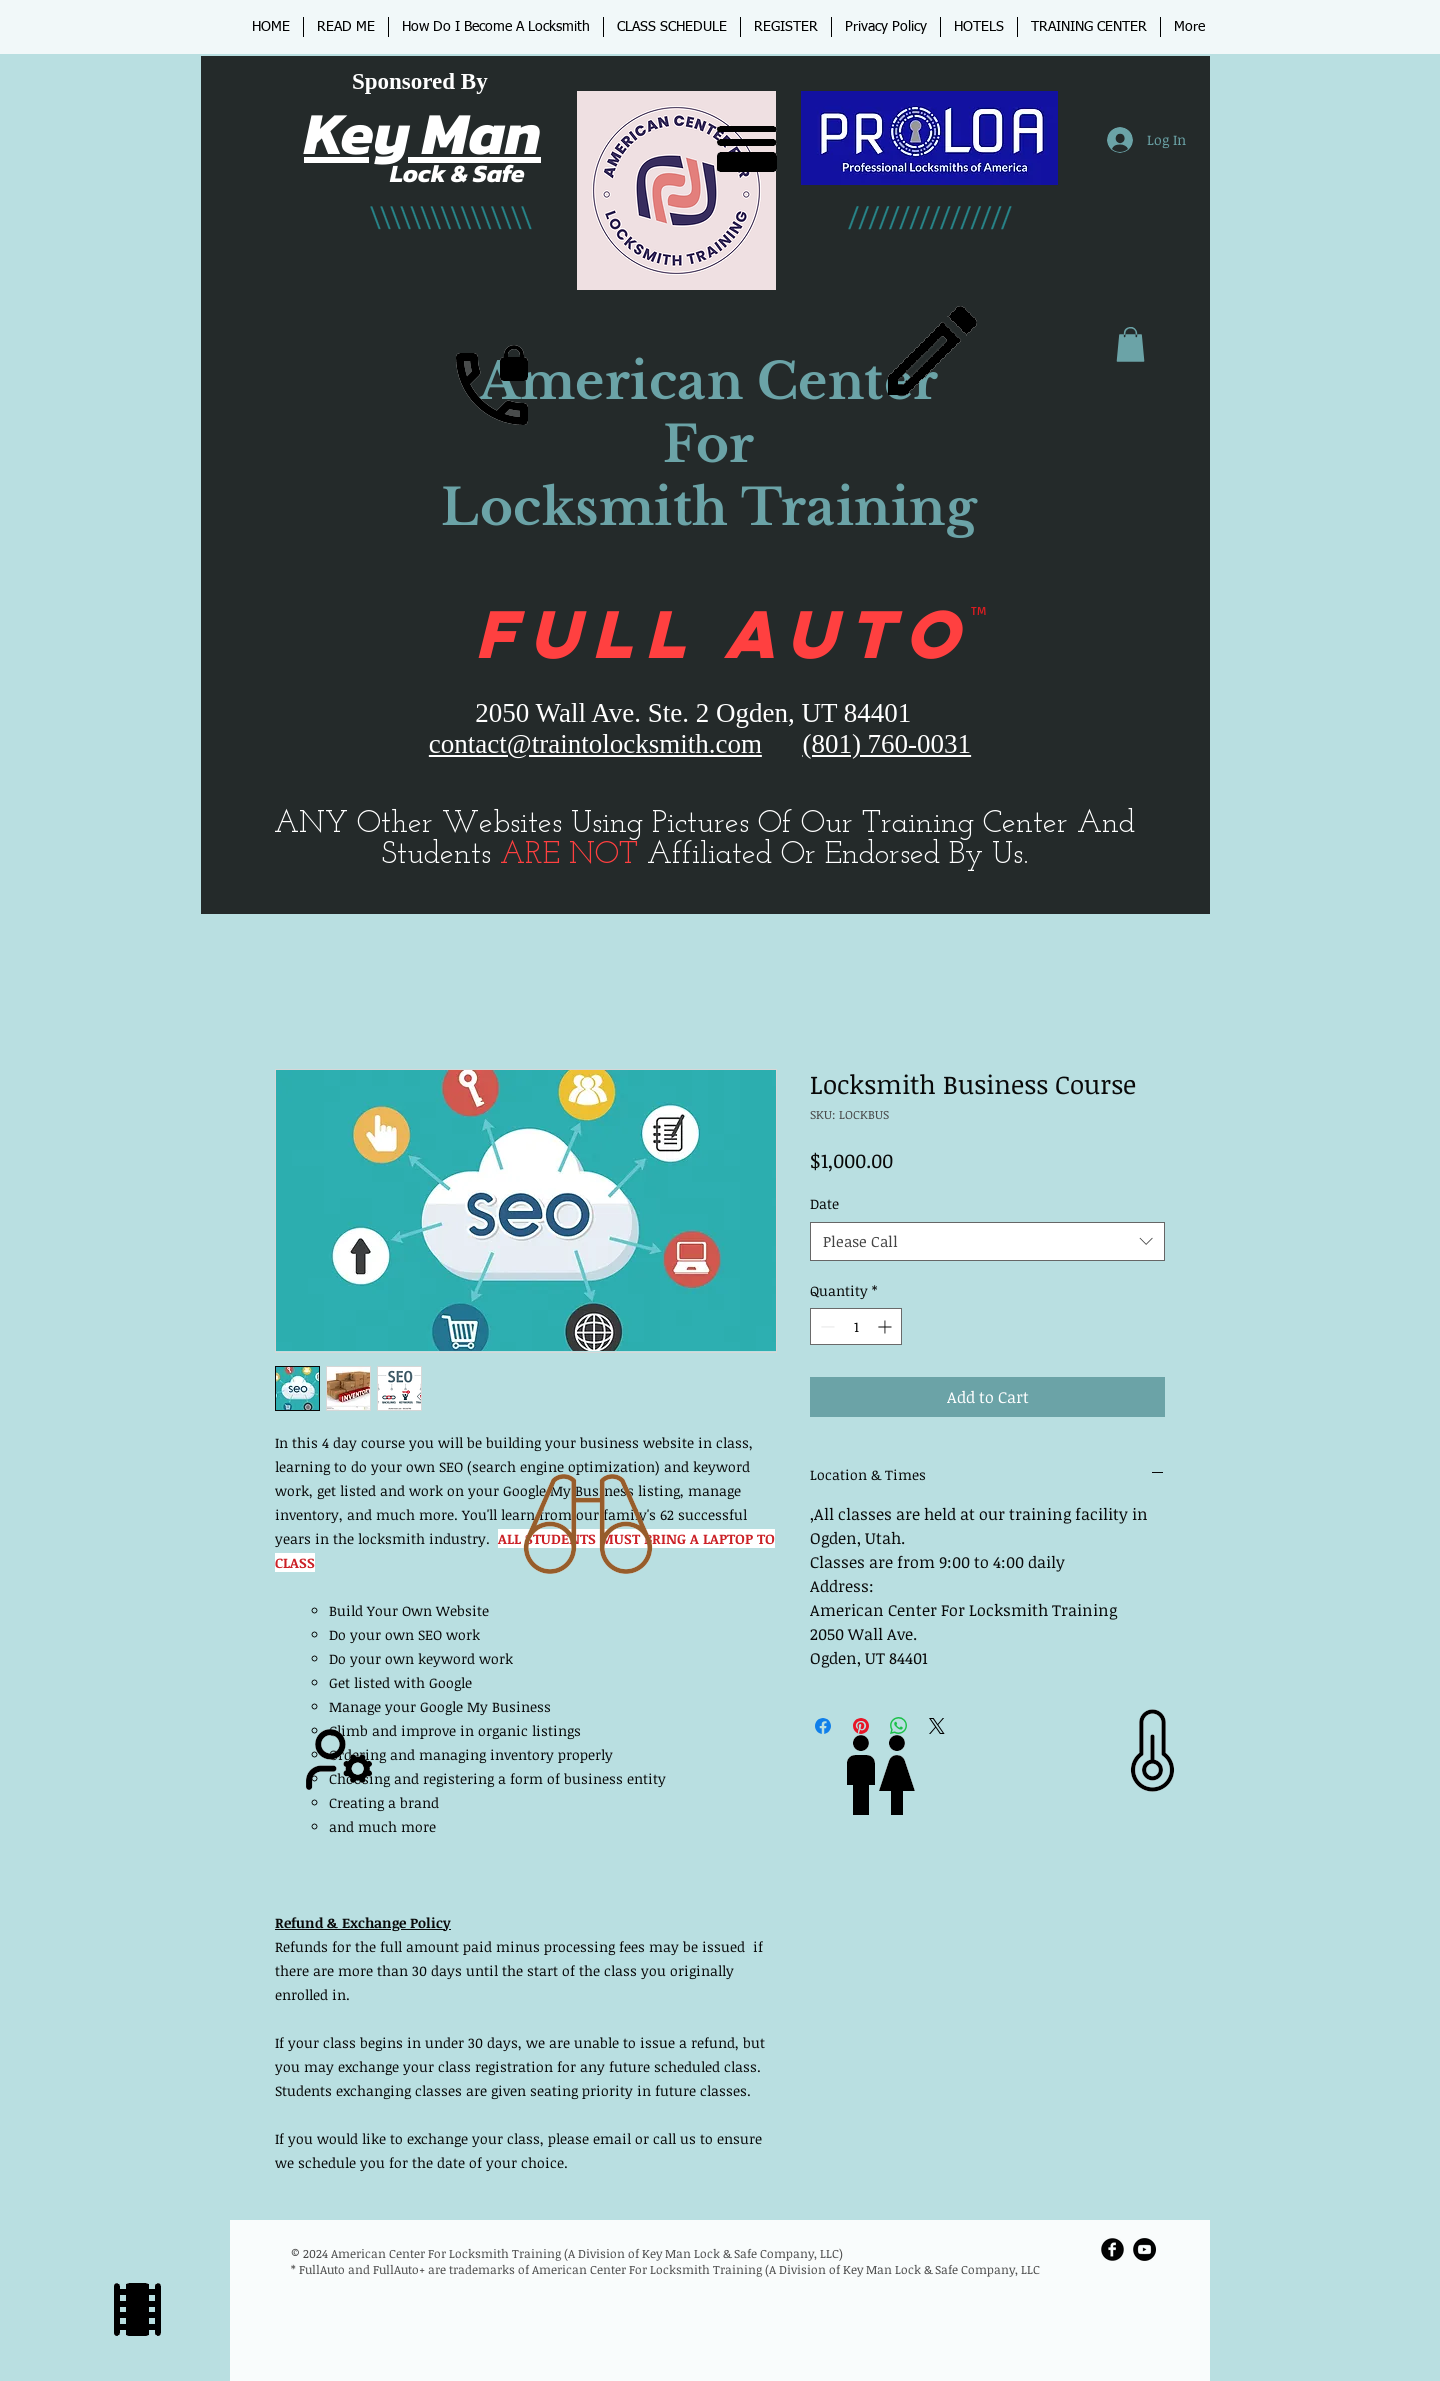  I want to click on view current temperature reading, so click(1152, 1750).